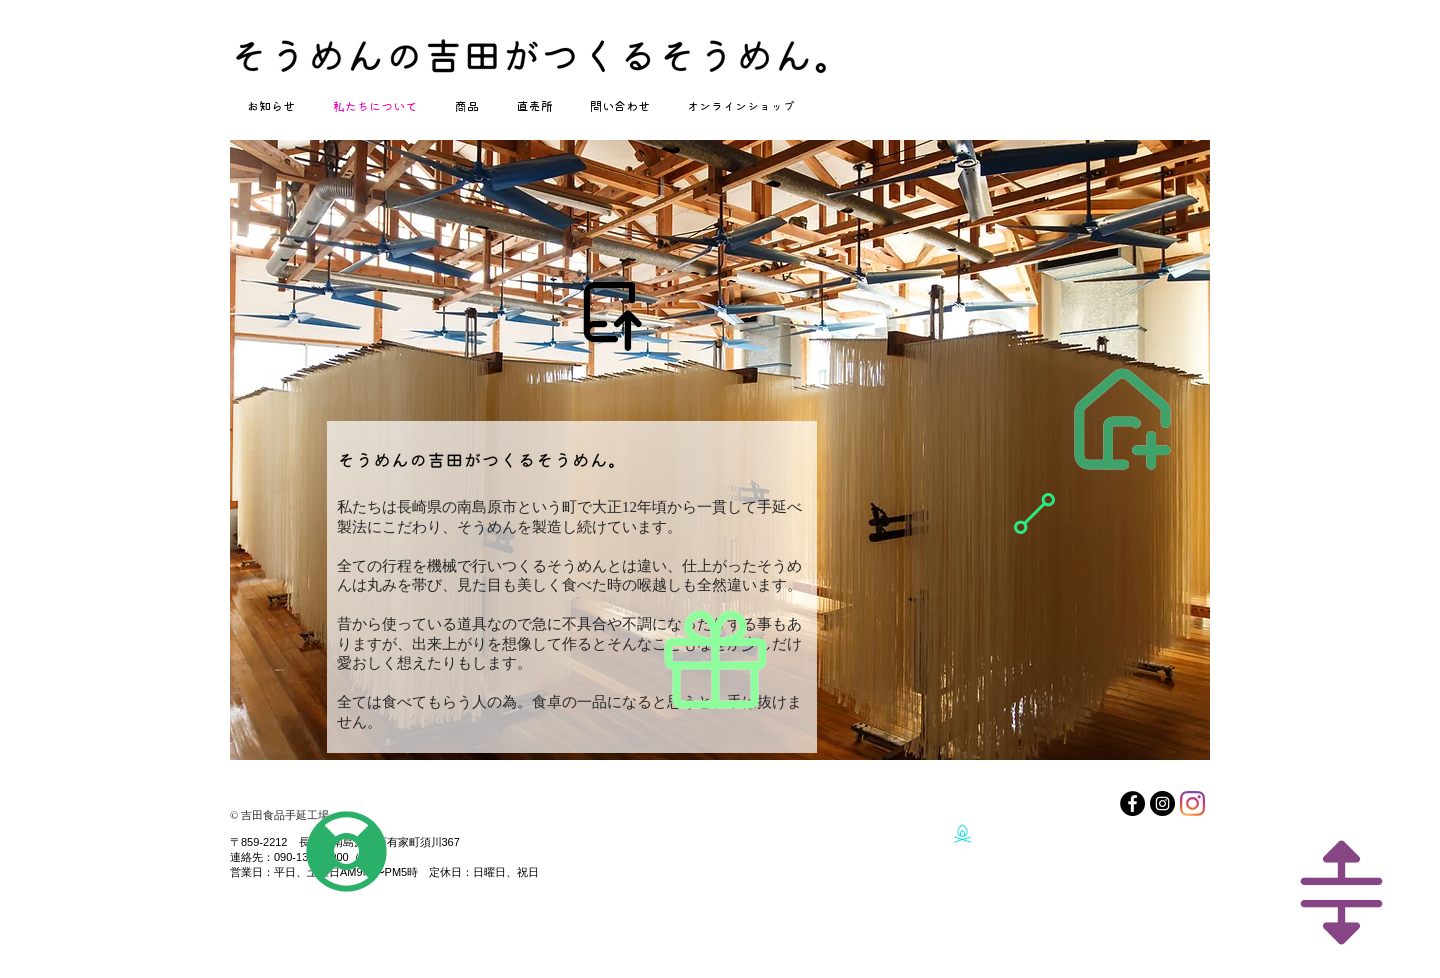  I want to click on view or redeem a gift, so click(715, 665).